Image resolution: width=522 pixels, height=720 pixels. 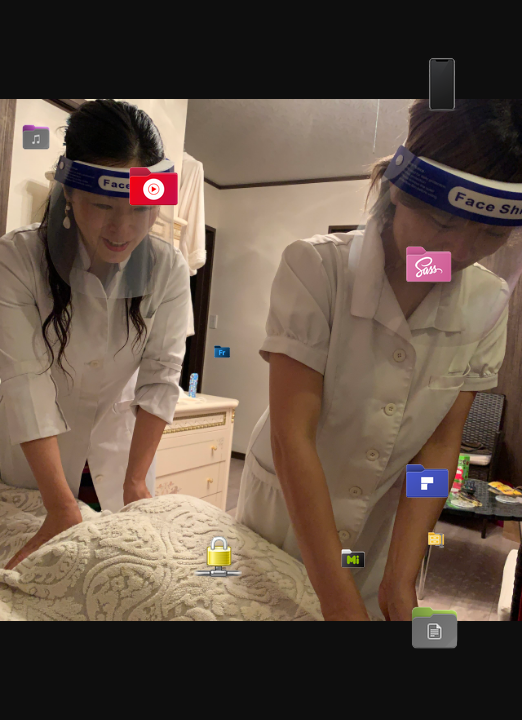 What do you see at coordinates (428, 265) in the screenshot?
I see `folder containing sass stylesheet files` at bounding box center [428, 265].